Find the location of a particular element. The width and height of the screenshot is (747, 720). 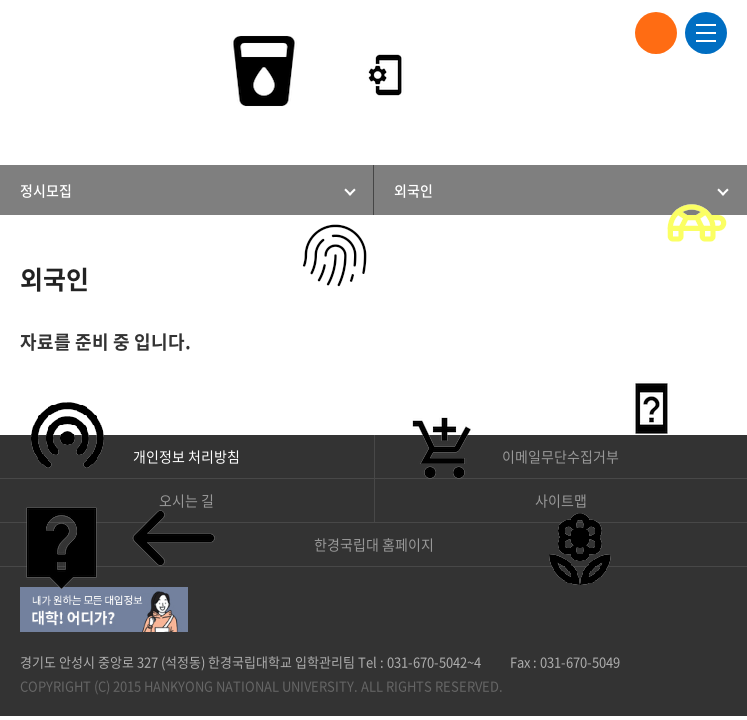

find nearby drink or beverage locations is located at coordinates (264, 71).